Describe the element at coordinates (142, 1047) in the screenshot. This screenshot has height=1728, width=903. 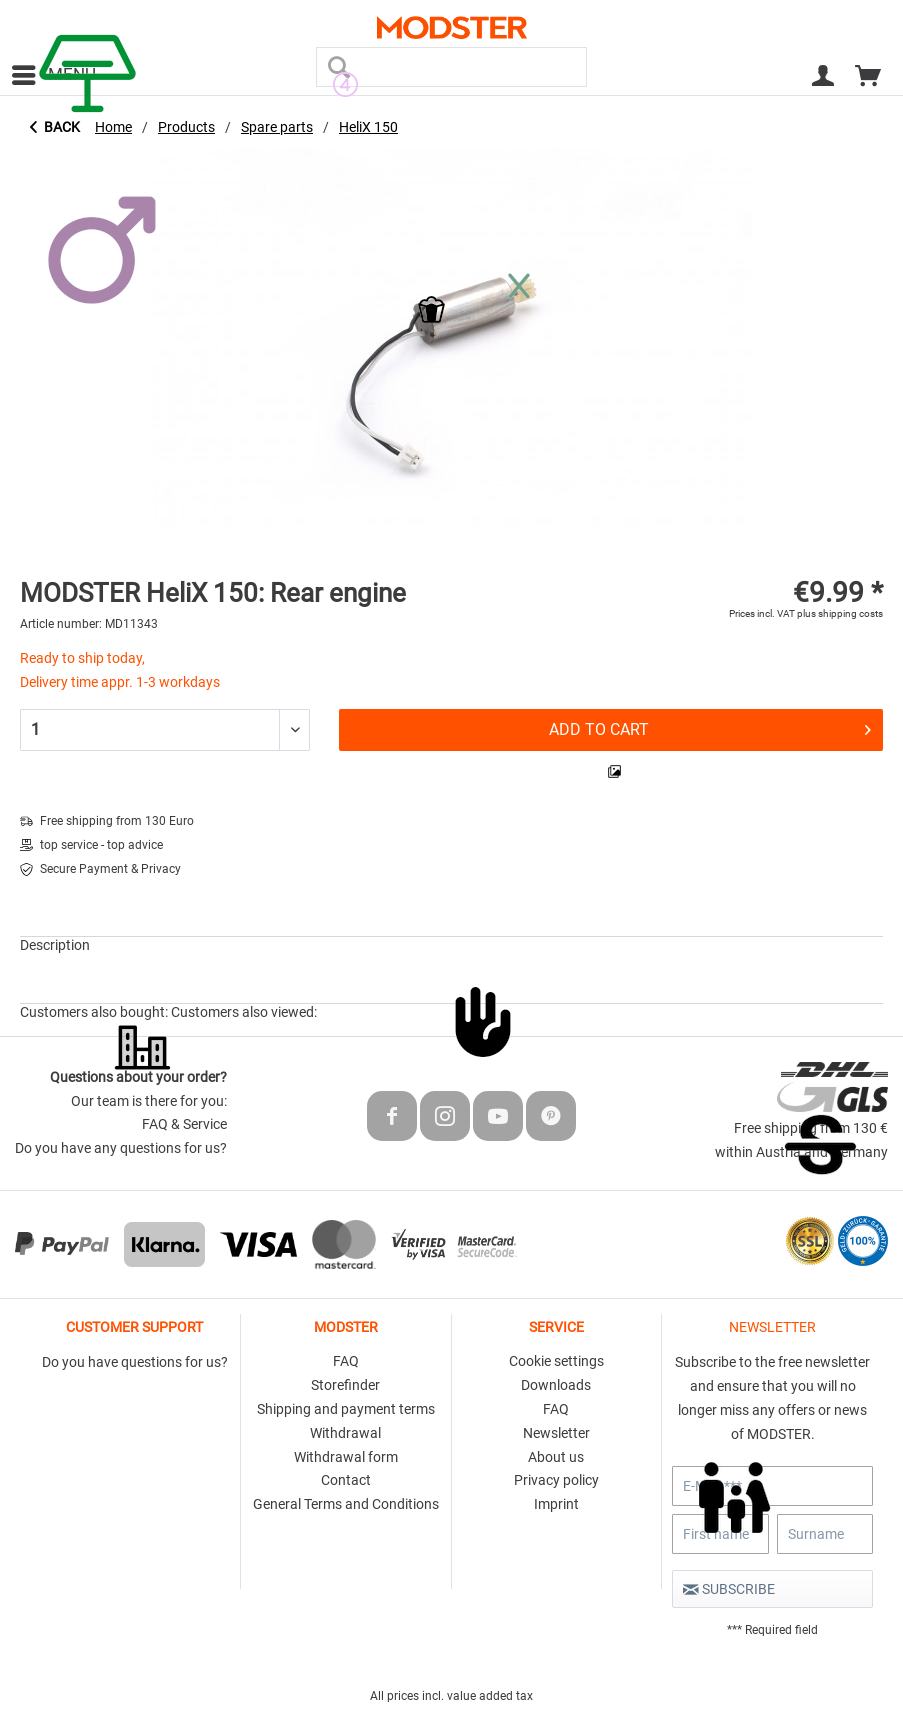
I see `view city or urban location` at that location.